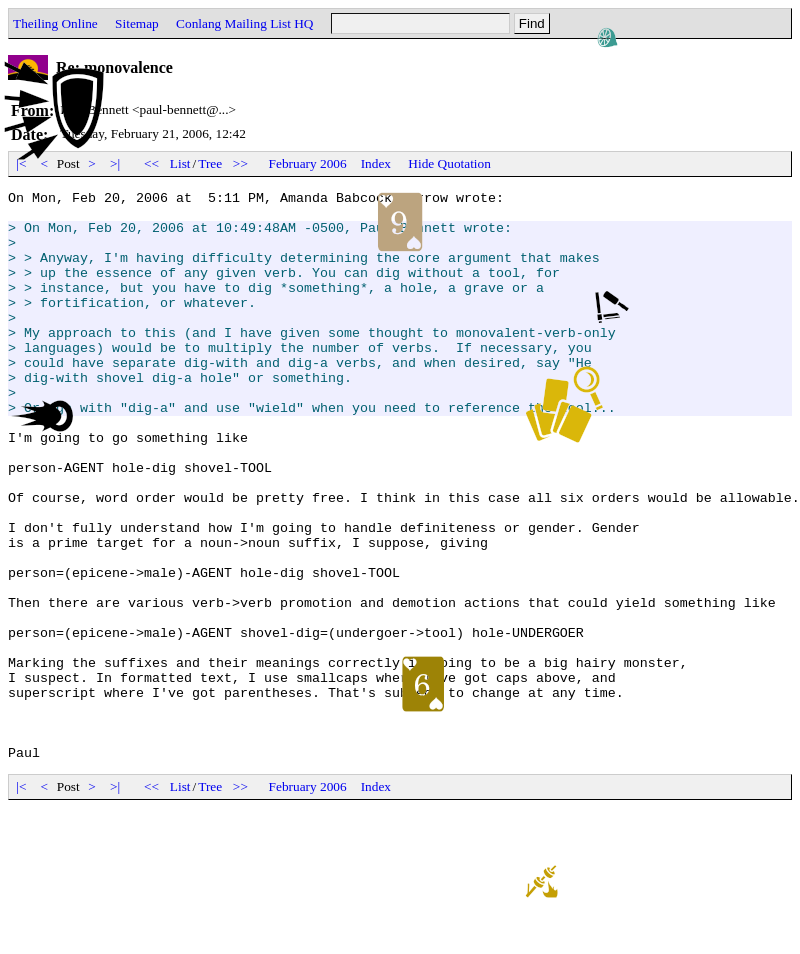  Describe the element at coordinates (400, 222) in the screenshot. I see `nine of hearts playing card` at that location.